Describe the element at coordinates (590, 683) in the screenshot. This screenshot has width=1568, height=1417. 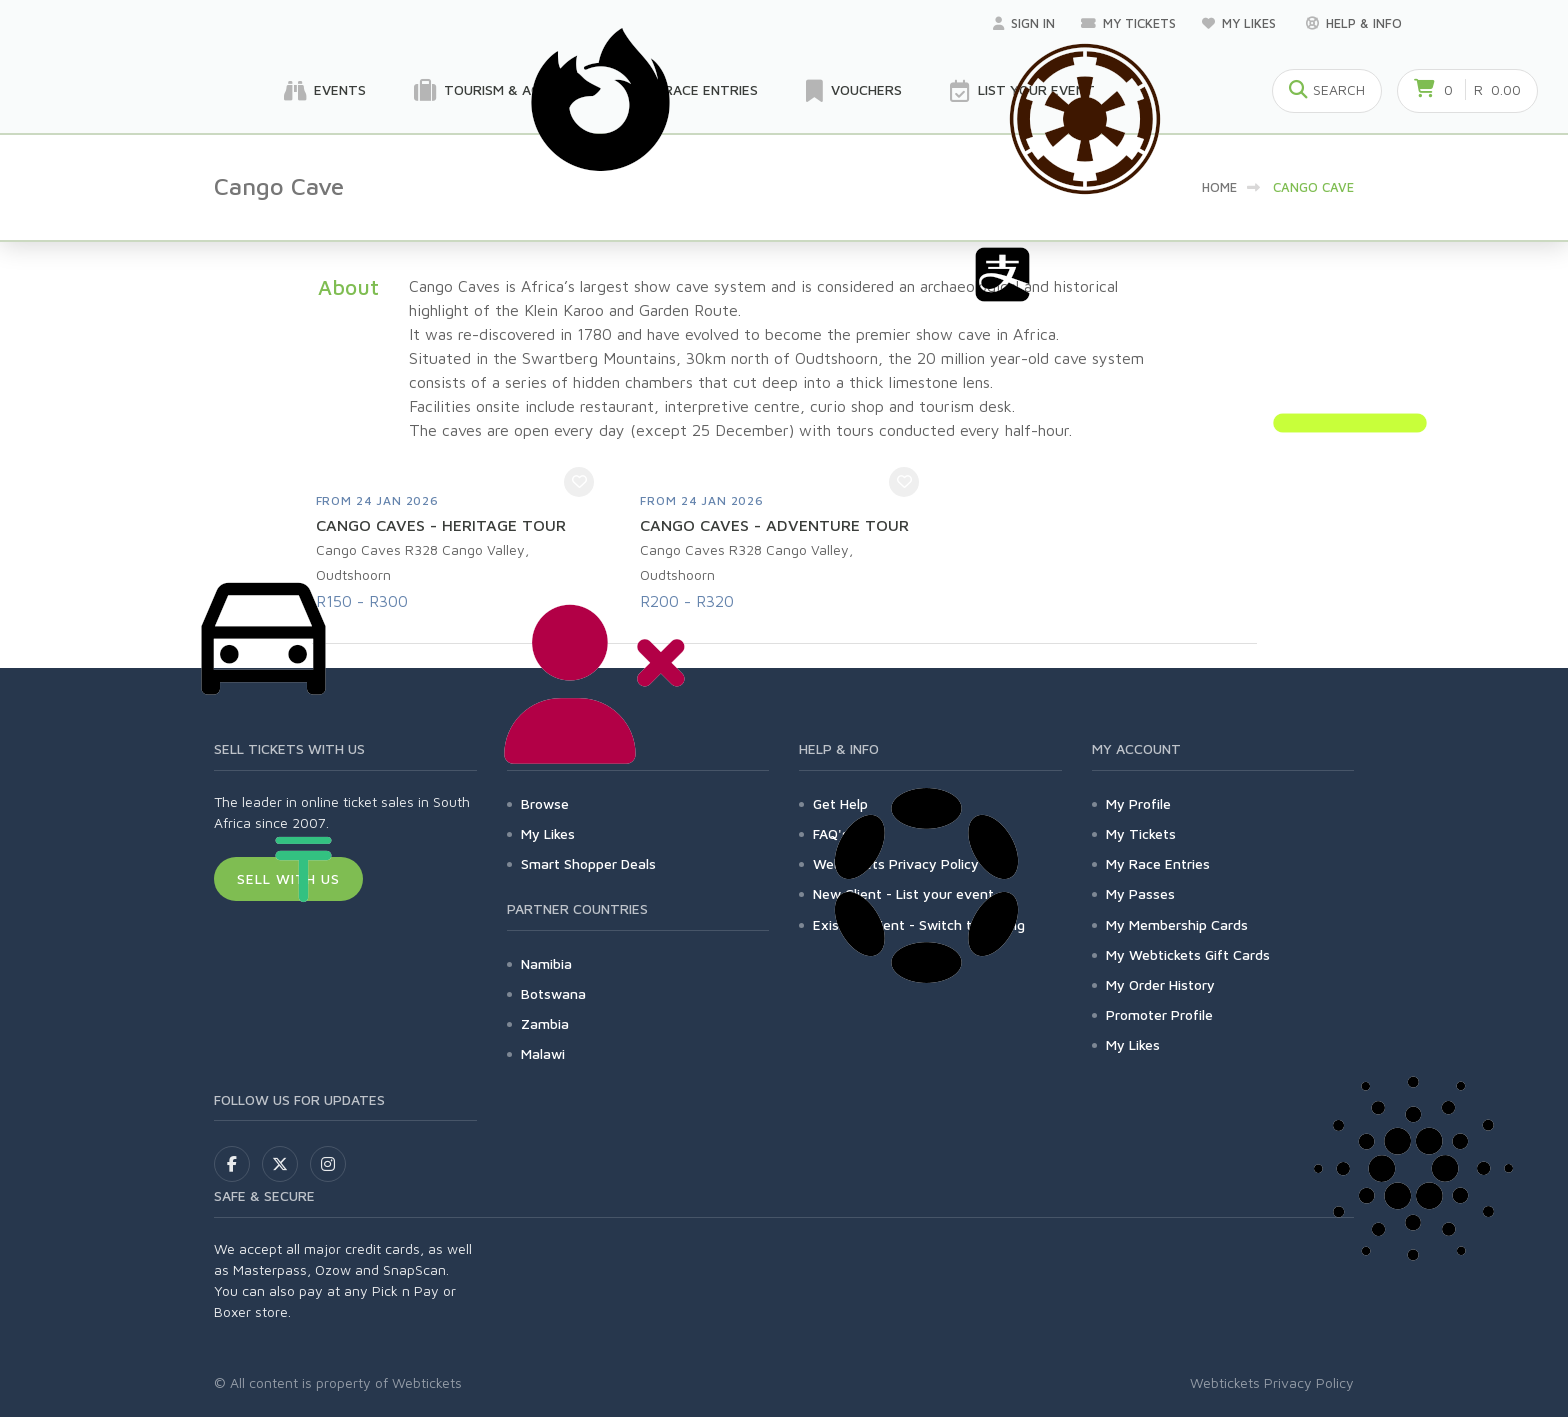
I see `remove a user from the list` at that location.